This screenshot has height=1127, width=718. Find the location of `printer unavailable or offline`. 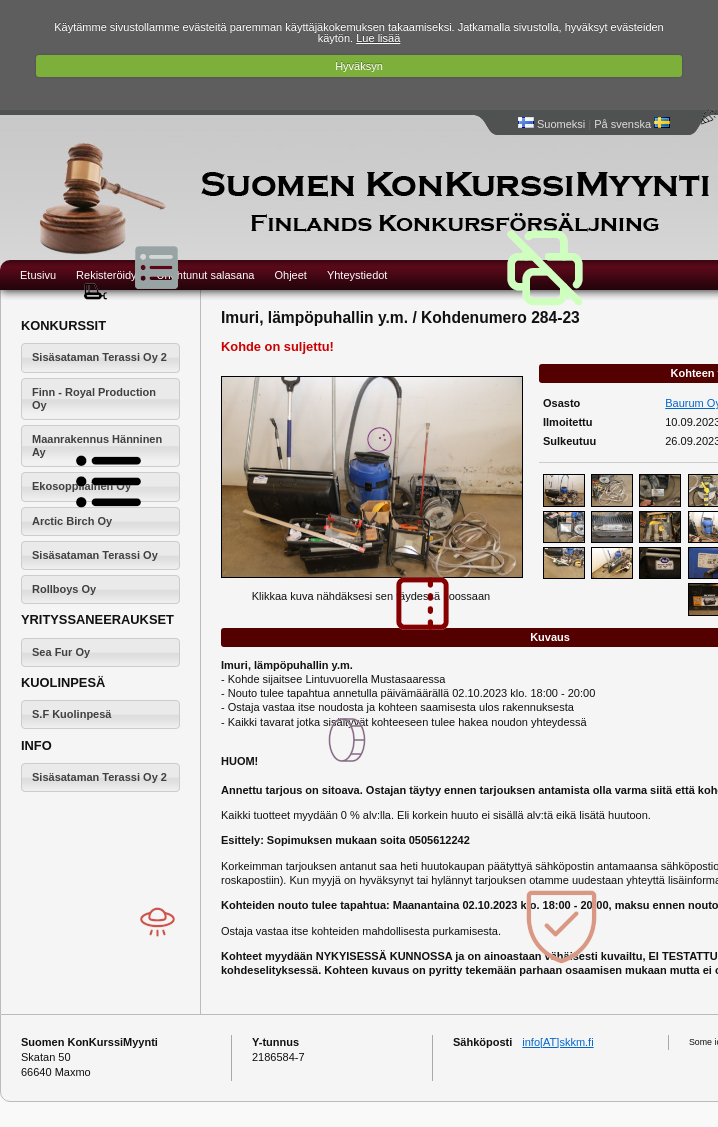

printer unavailable or offline is located at coordinates (545, 268).